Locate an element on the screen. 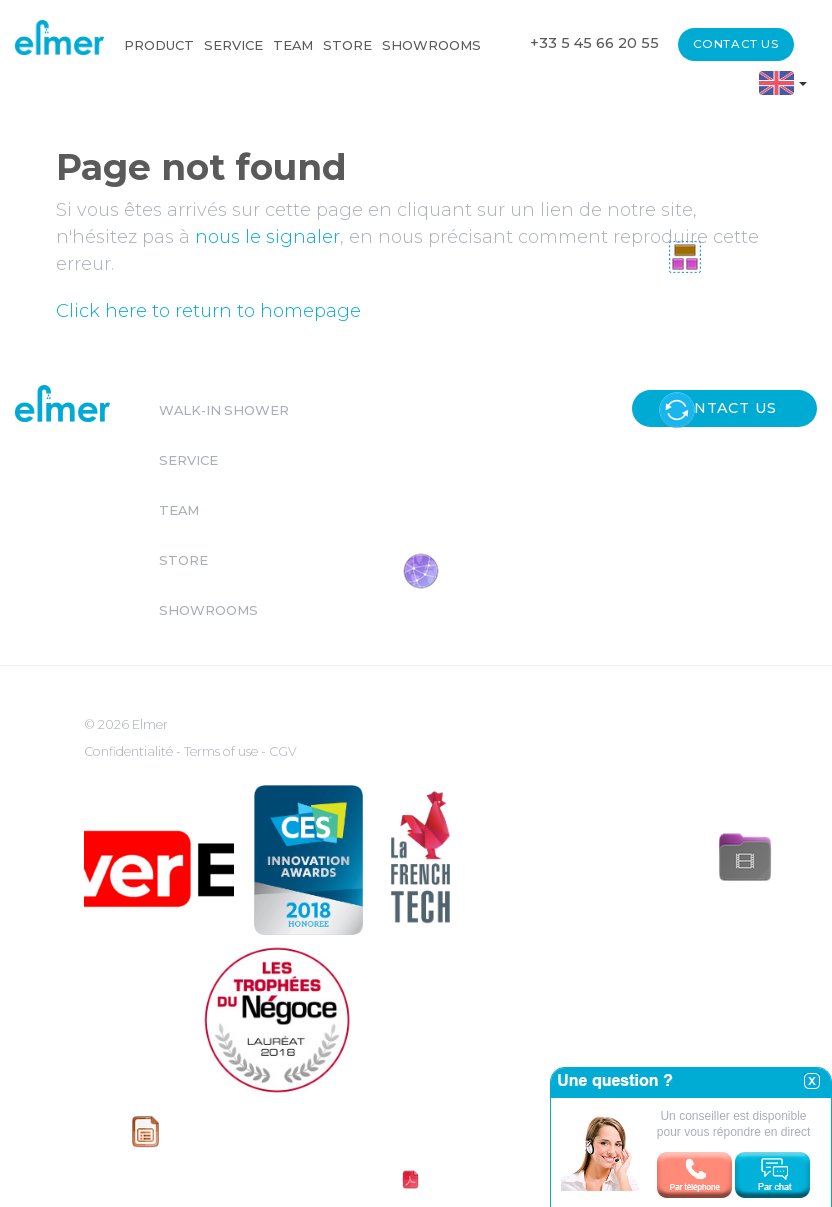 This screenshot has height=1207, width=832. open web browser or internet applications is located at coordinates (421, 571).